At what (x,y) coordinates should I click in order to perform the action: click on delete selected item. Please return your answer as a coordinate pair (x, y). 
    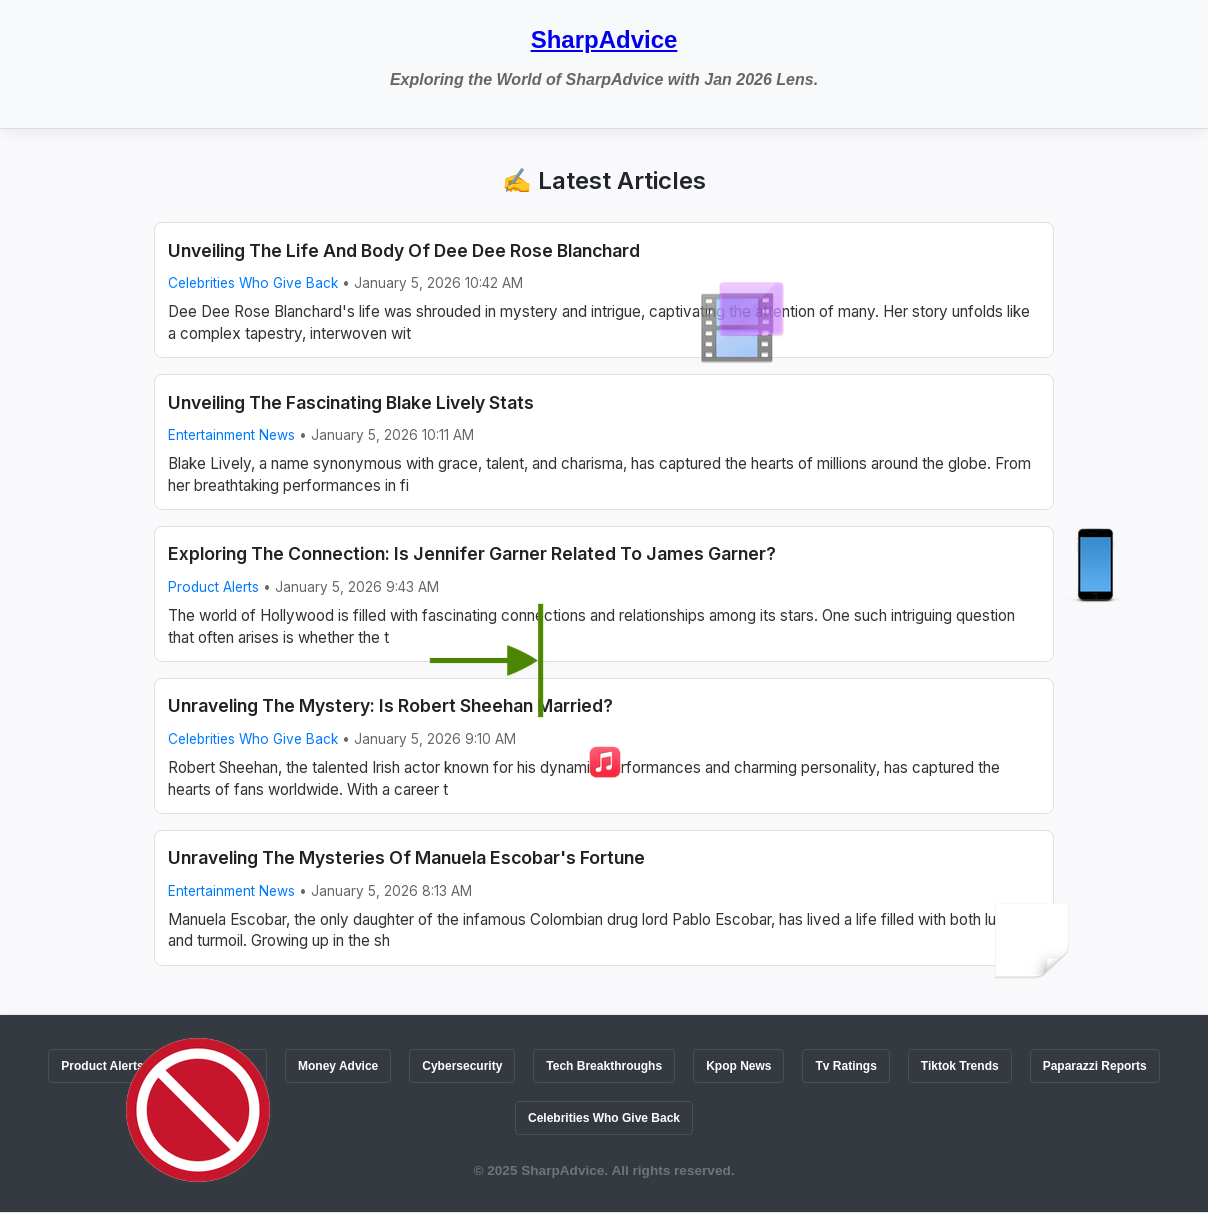
    Looking at the image, I should click on (198, 1110).